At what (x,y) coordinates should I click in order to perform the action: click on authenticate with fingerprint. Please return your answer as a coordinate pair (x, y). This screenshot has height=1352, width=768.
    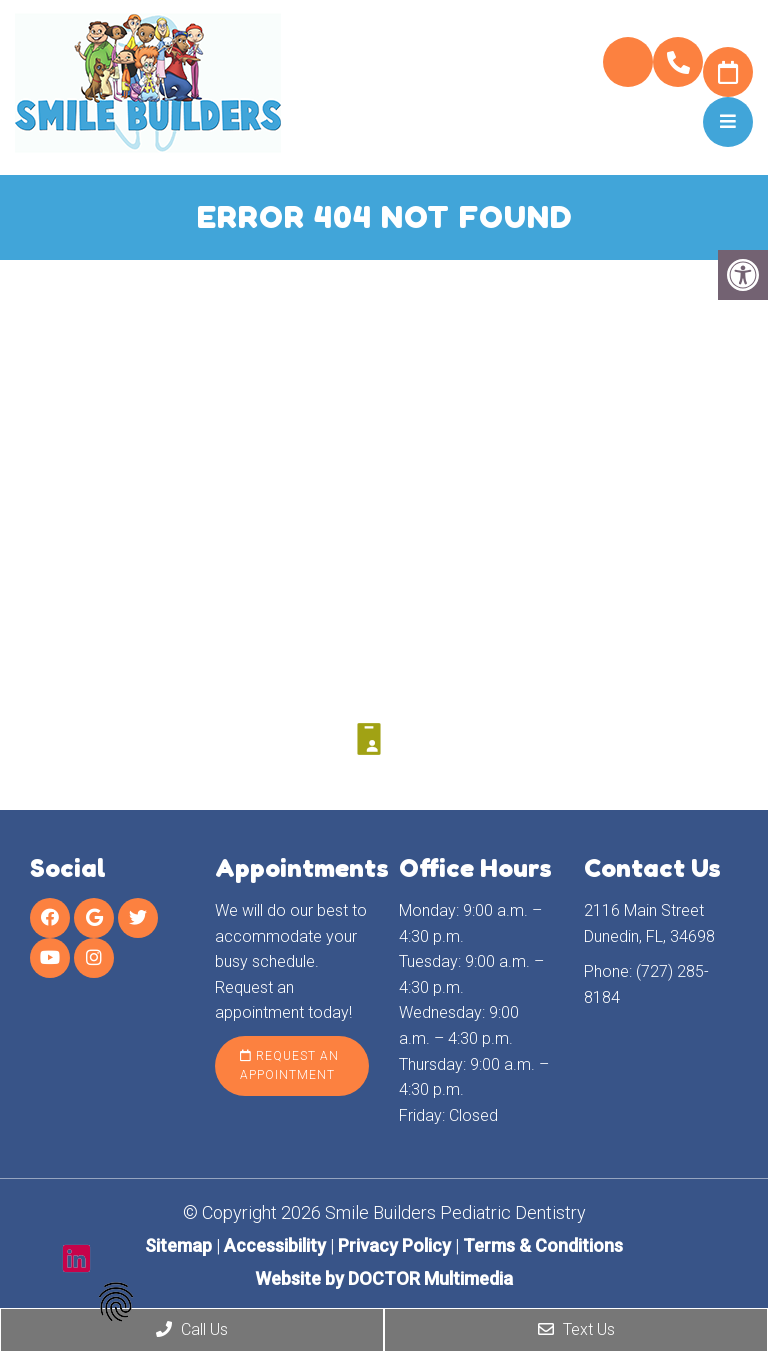
    Looking at the image, I should click on (116, 1302).